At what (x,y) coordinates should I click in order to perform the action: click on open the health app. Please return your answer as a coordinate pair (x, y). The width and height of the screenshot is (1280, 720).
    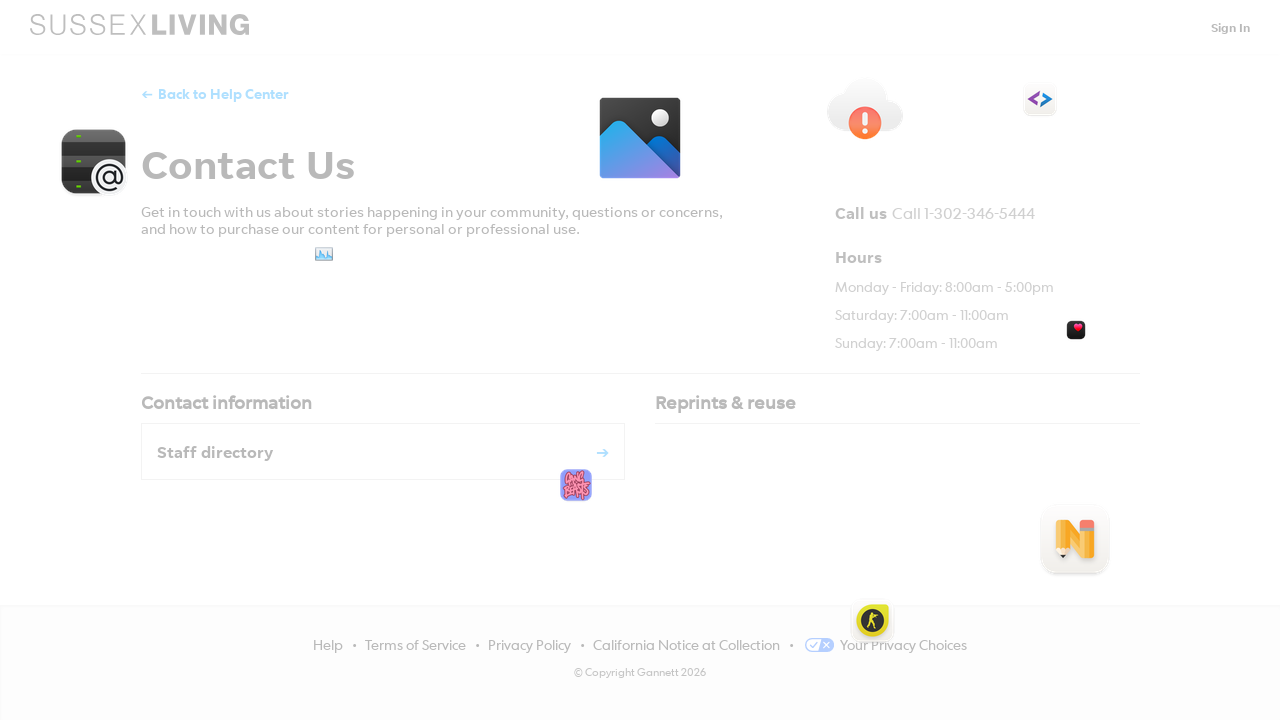
    Looking at the image, I should click on (1076, 330).